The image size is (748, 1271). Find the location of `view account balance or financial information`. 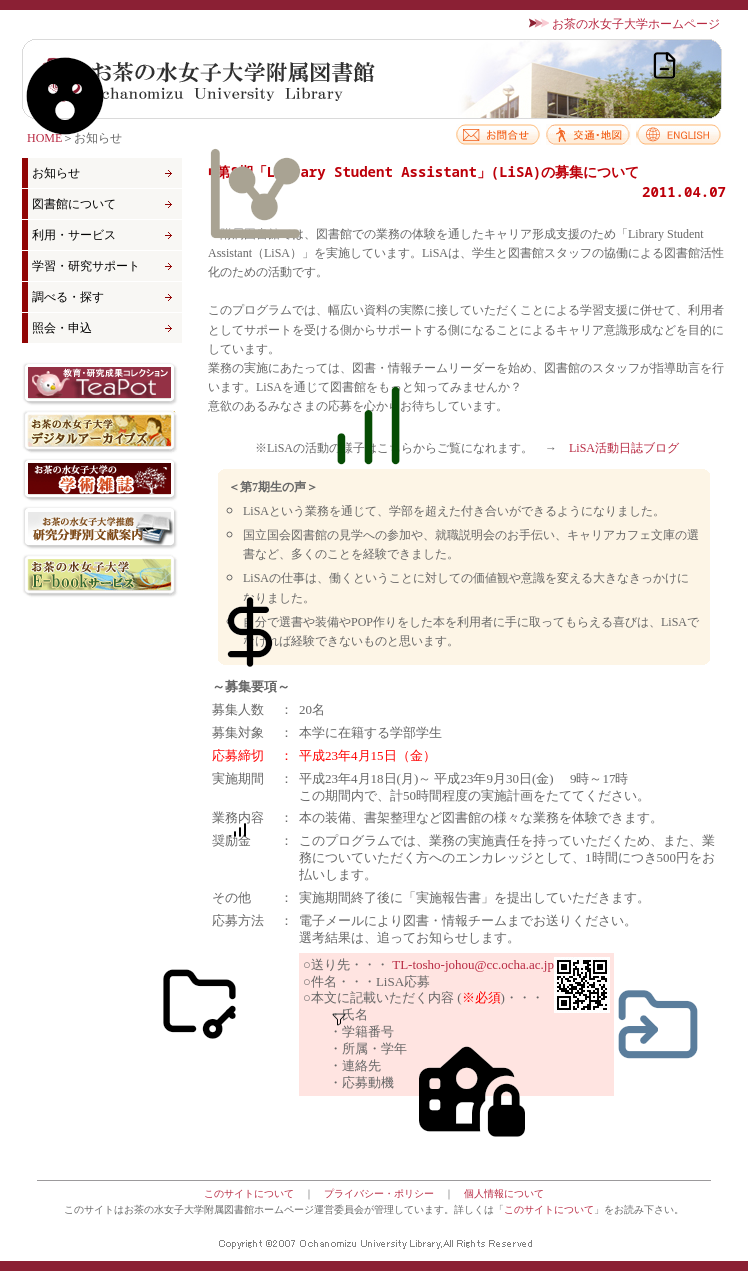

view account balance or financial information is located at coordinates (250, 632).